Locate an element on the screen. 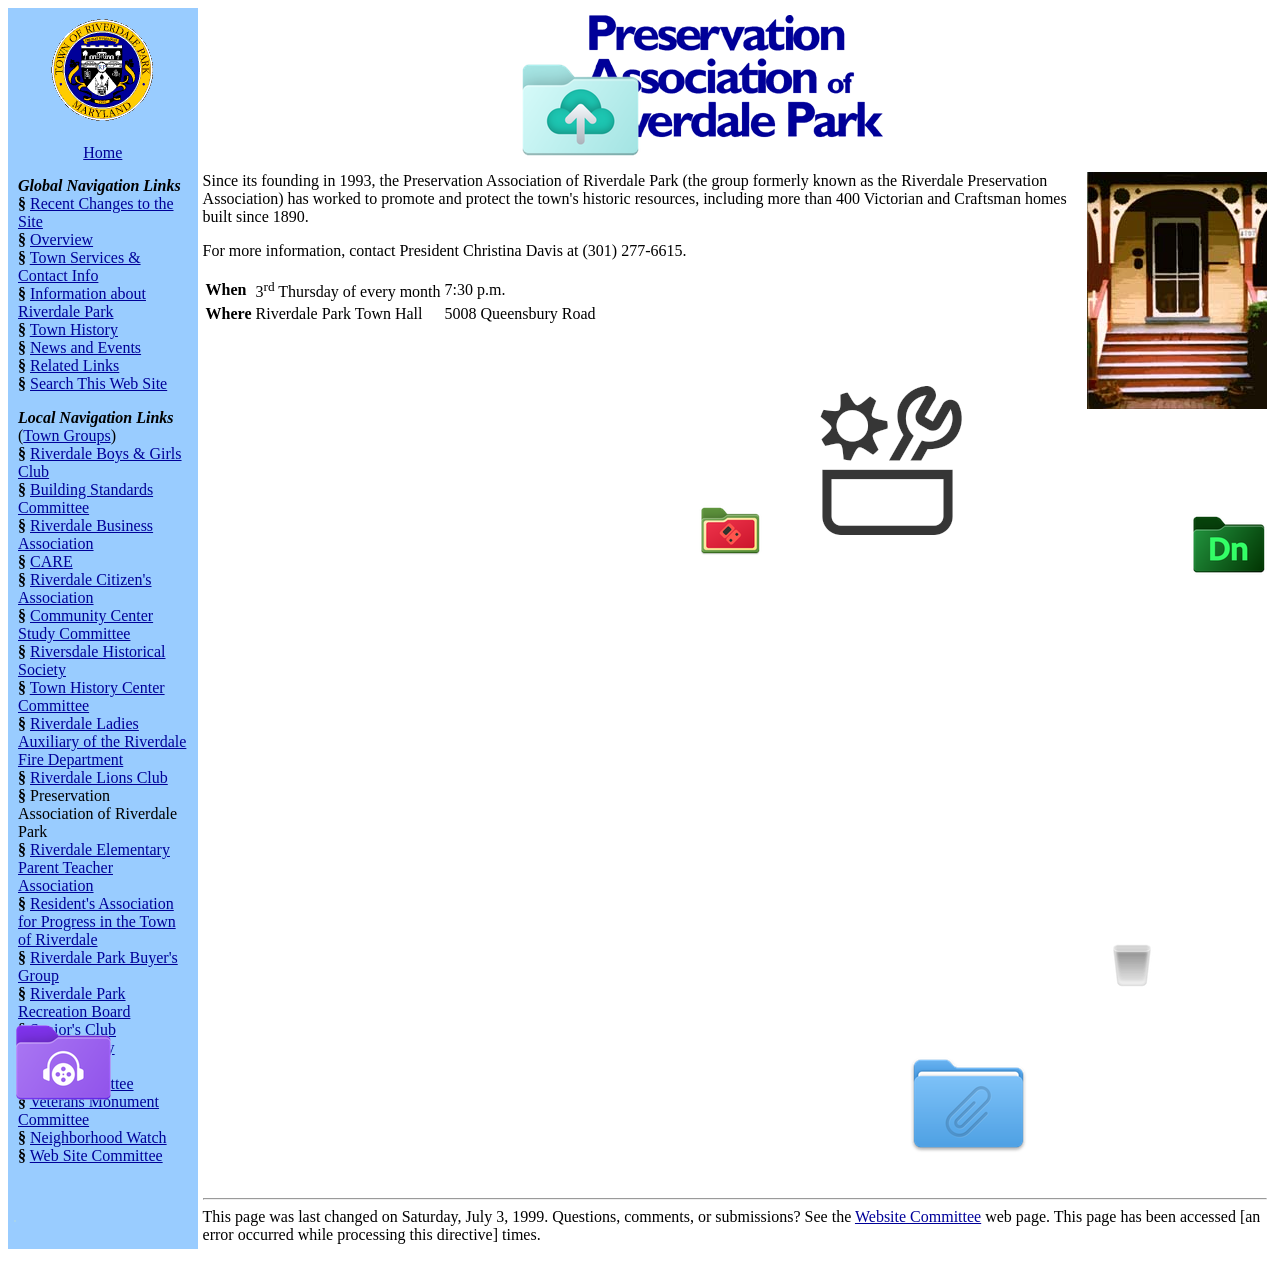  open melonDS emulator files folder is located at coordinates (730, 532).